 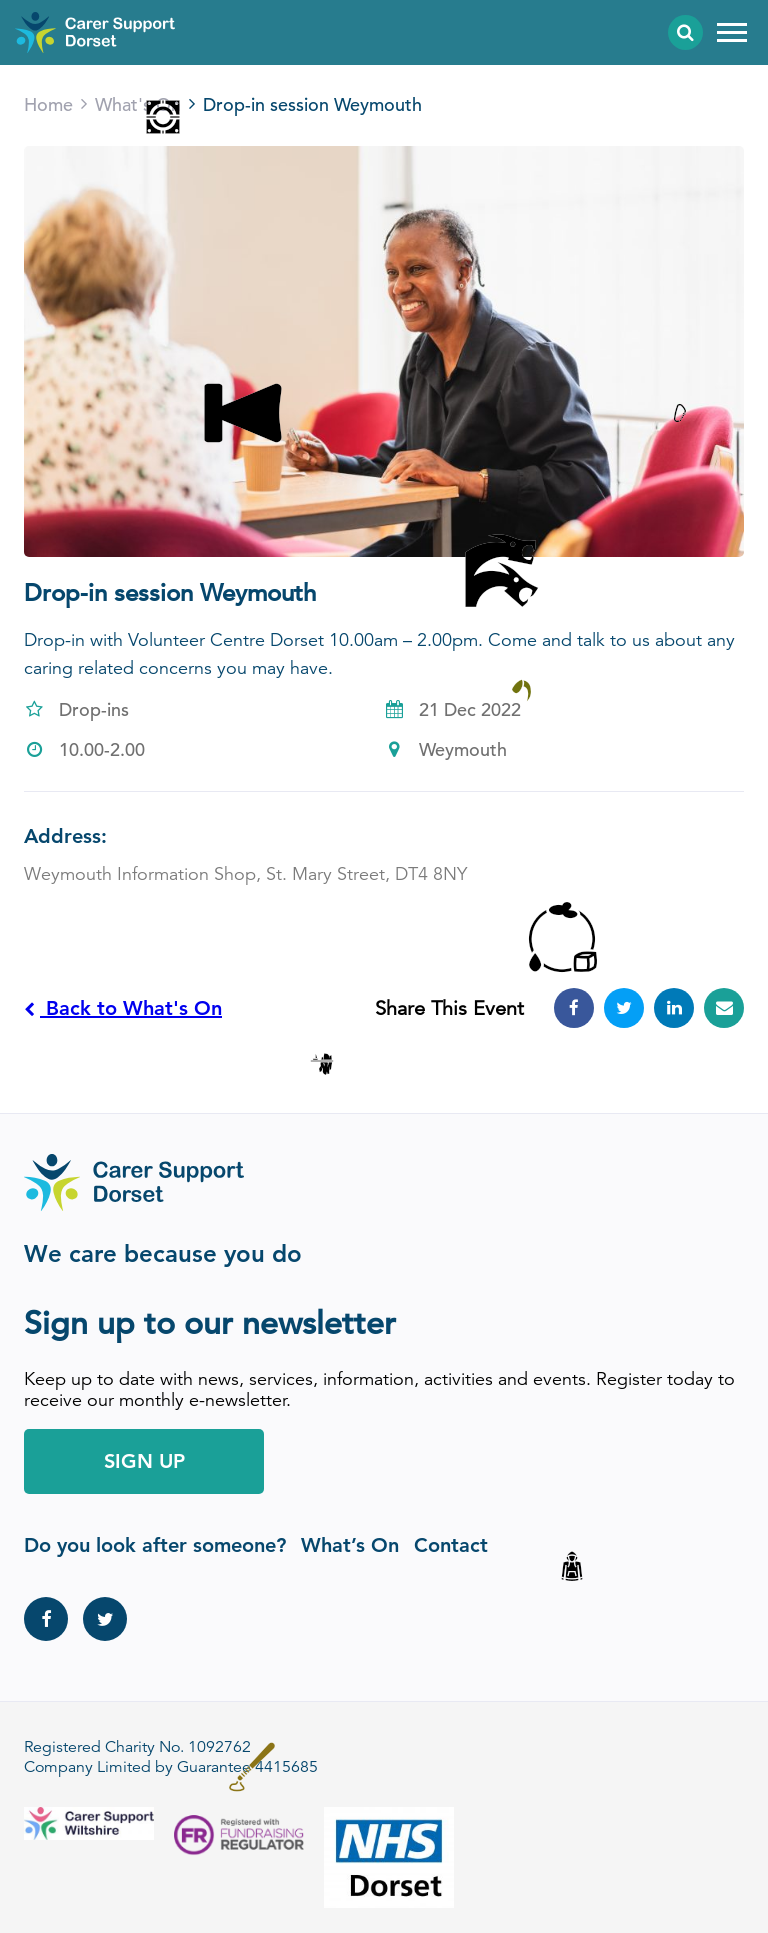 I want to click on center or focus on a target, so click(x=163, y=117).